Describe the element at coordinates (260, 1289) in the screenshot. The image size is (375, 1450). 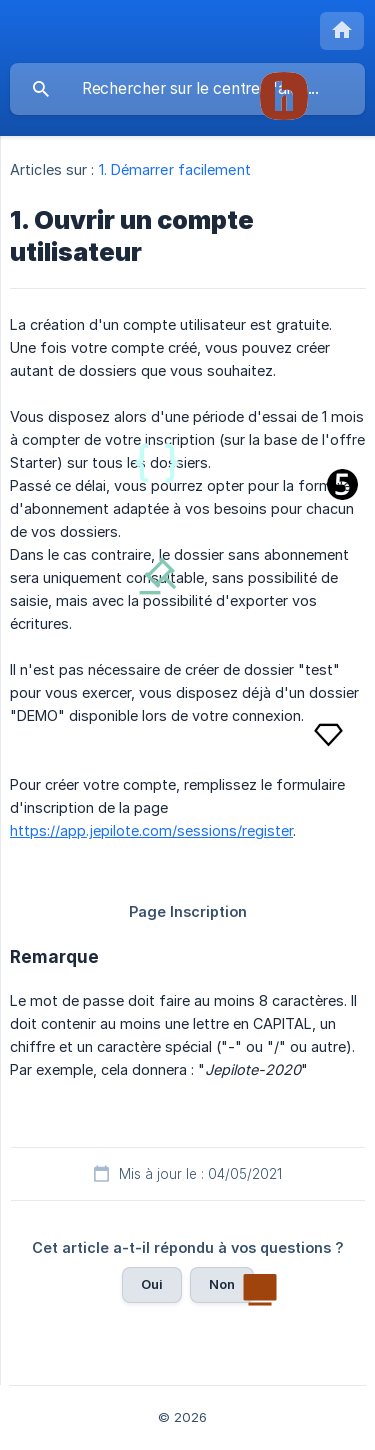
I see `access tv or display settings` at that location.